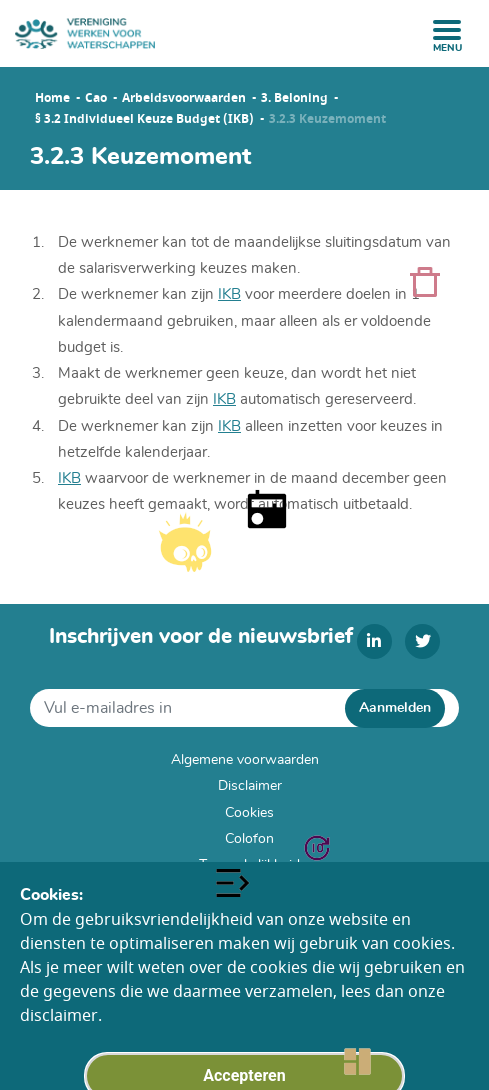 The width and height of the screenshot is (489, 1090). I want to click on listen to radio or audio broadcasts, so click(267, 511).